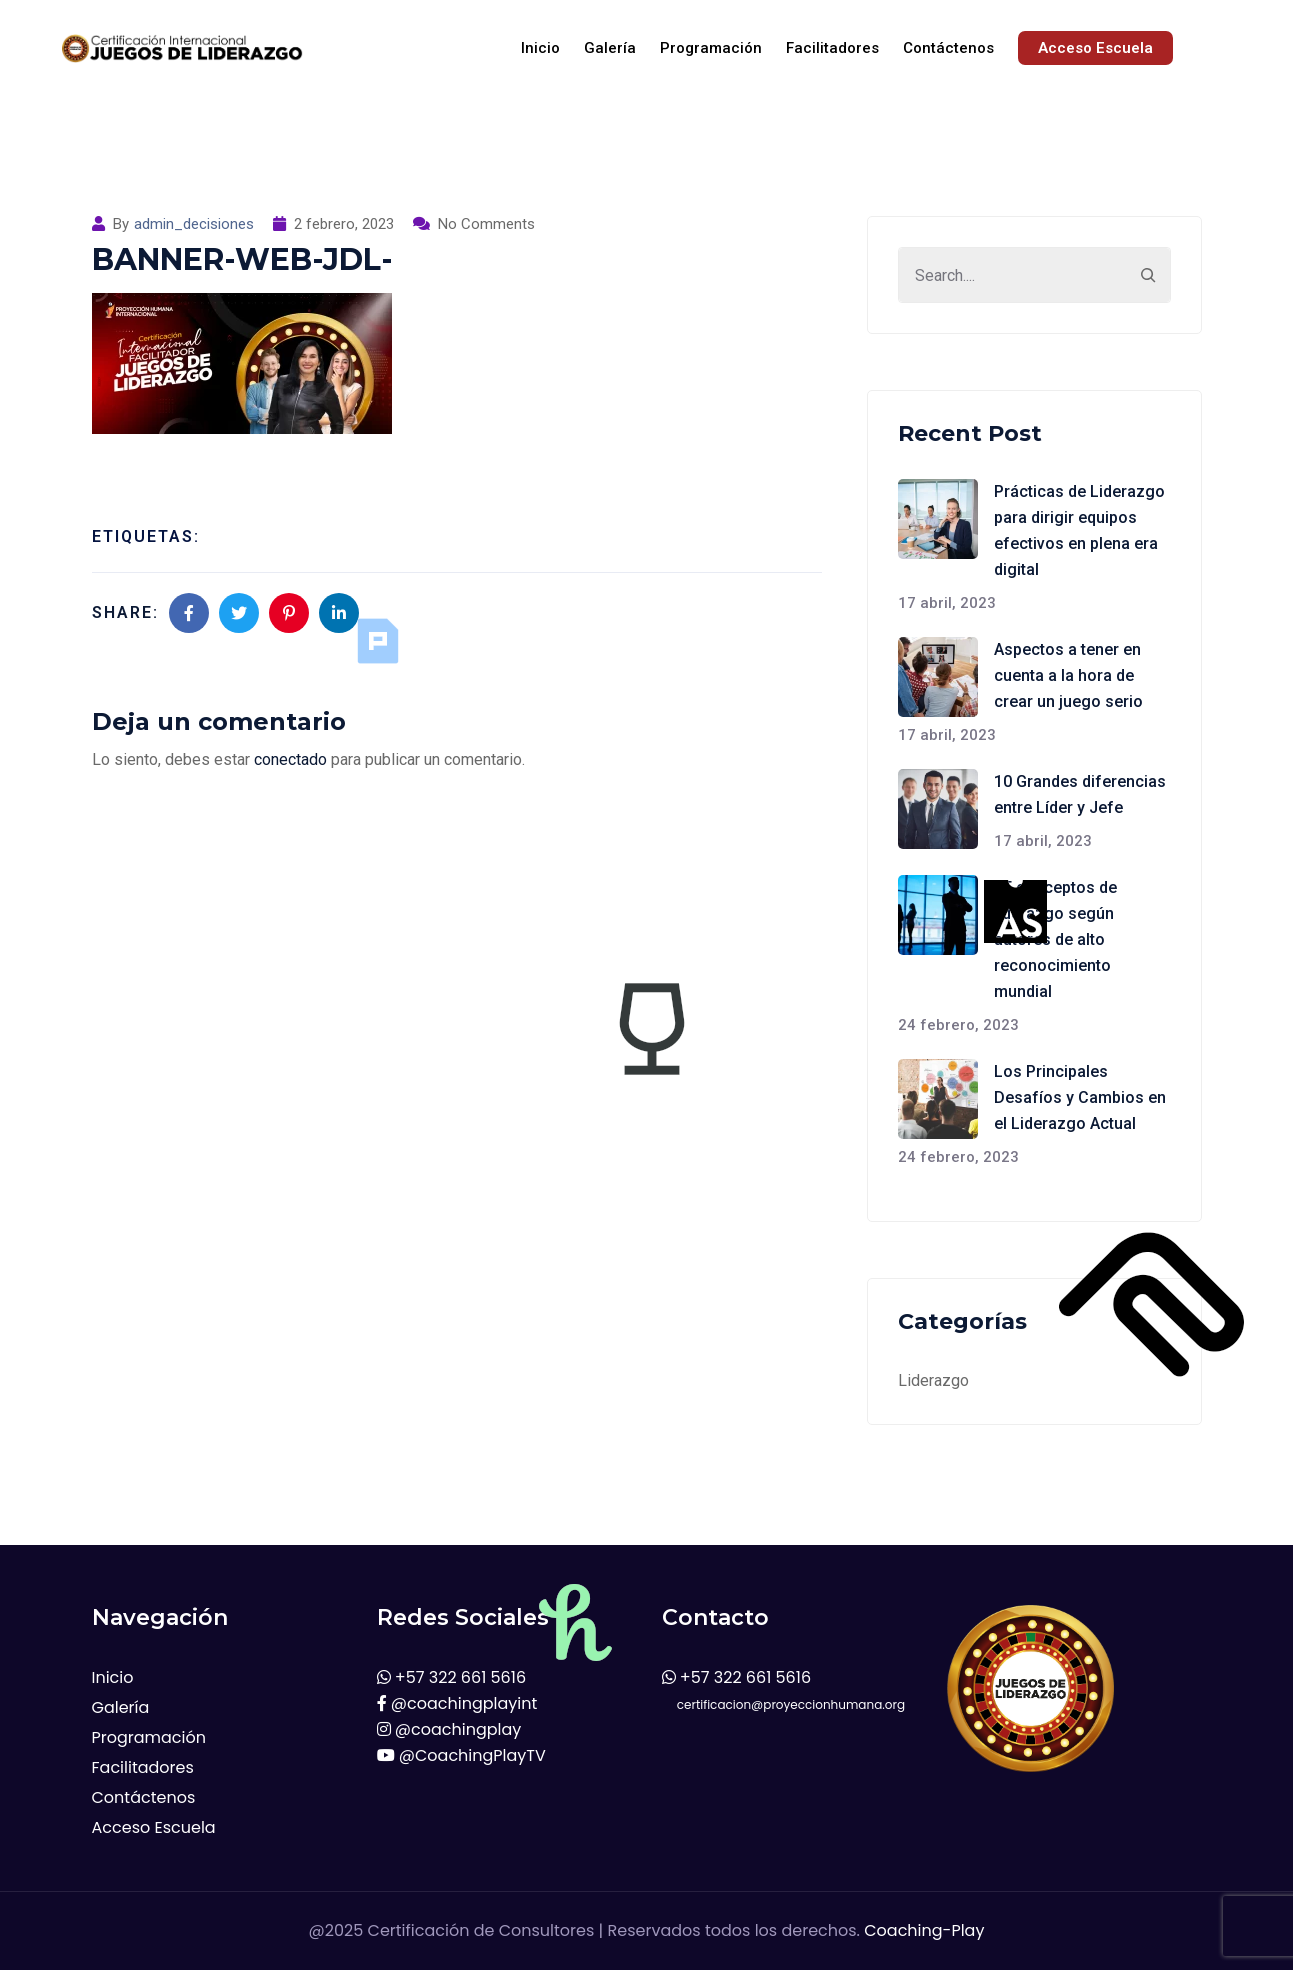  I want to click on browse wine or beverage menu, so click(652, 1029).